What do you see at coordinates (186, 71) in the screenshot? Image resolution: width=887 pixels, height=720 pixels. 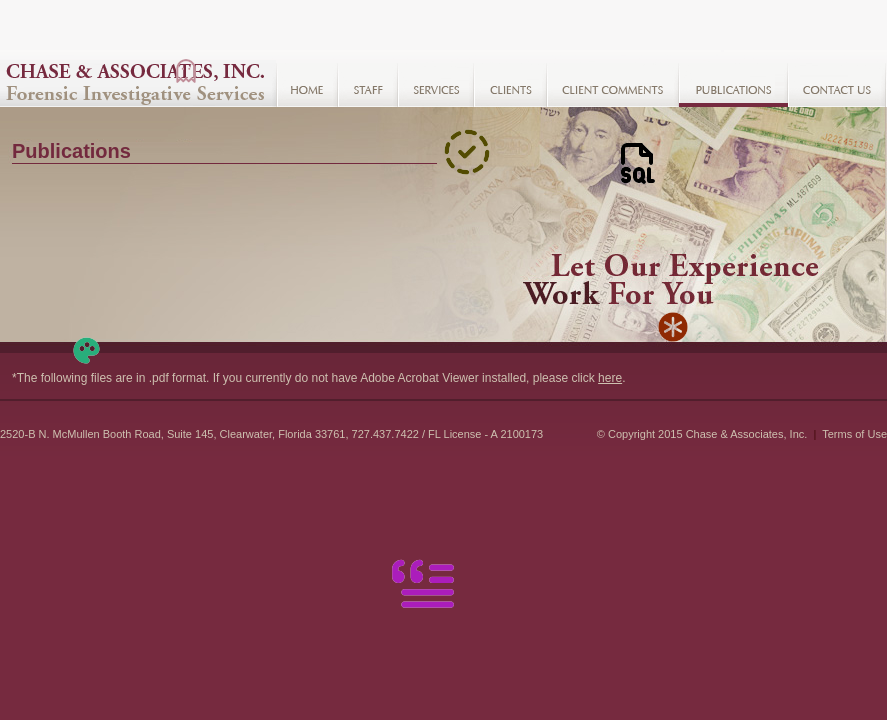 I see `toggle incognito or ghost mode` at bounding box center [186, 71].